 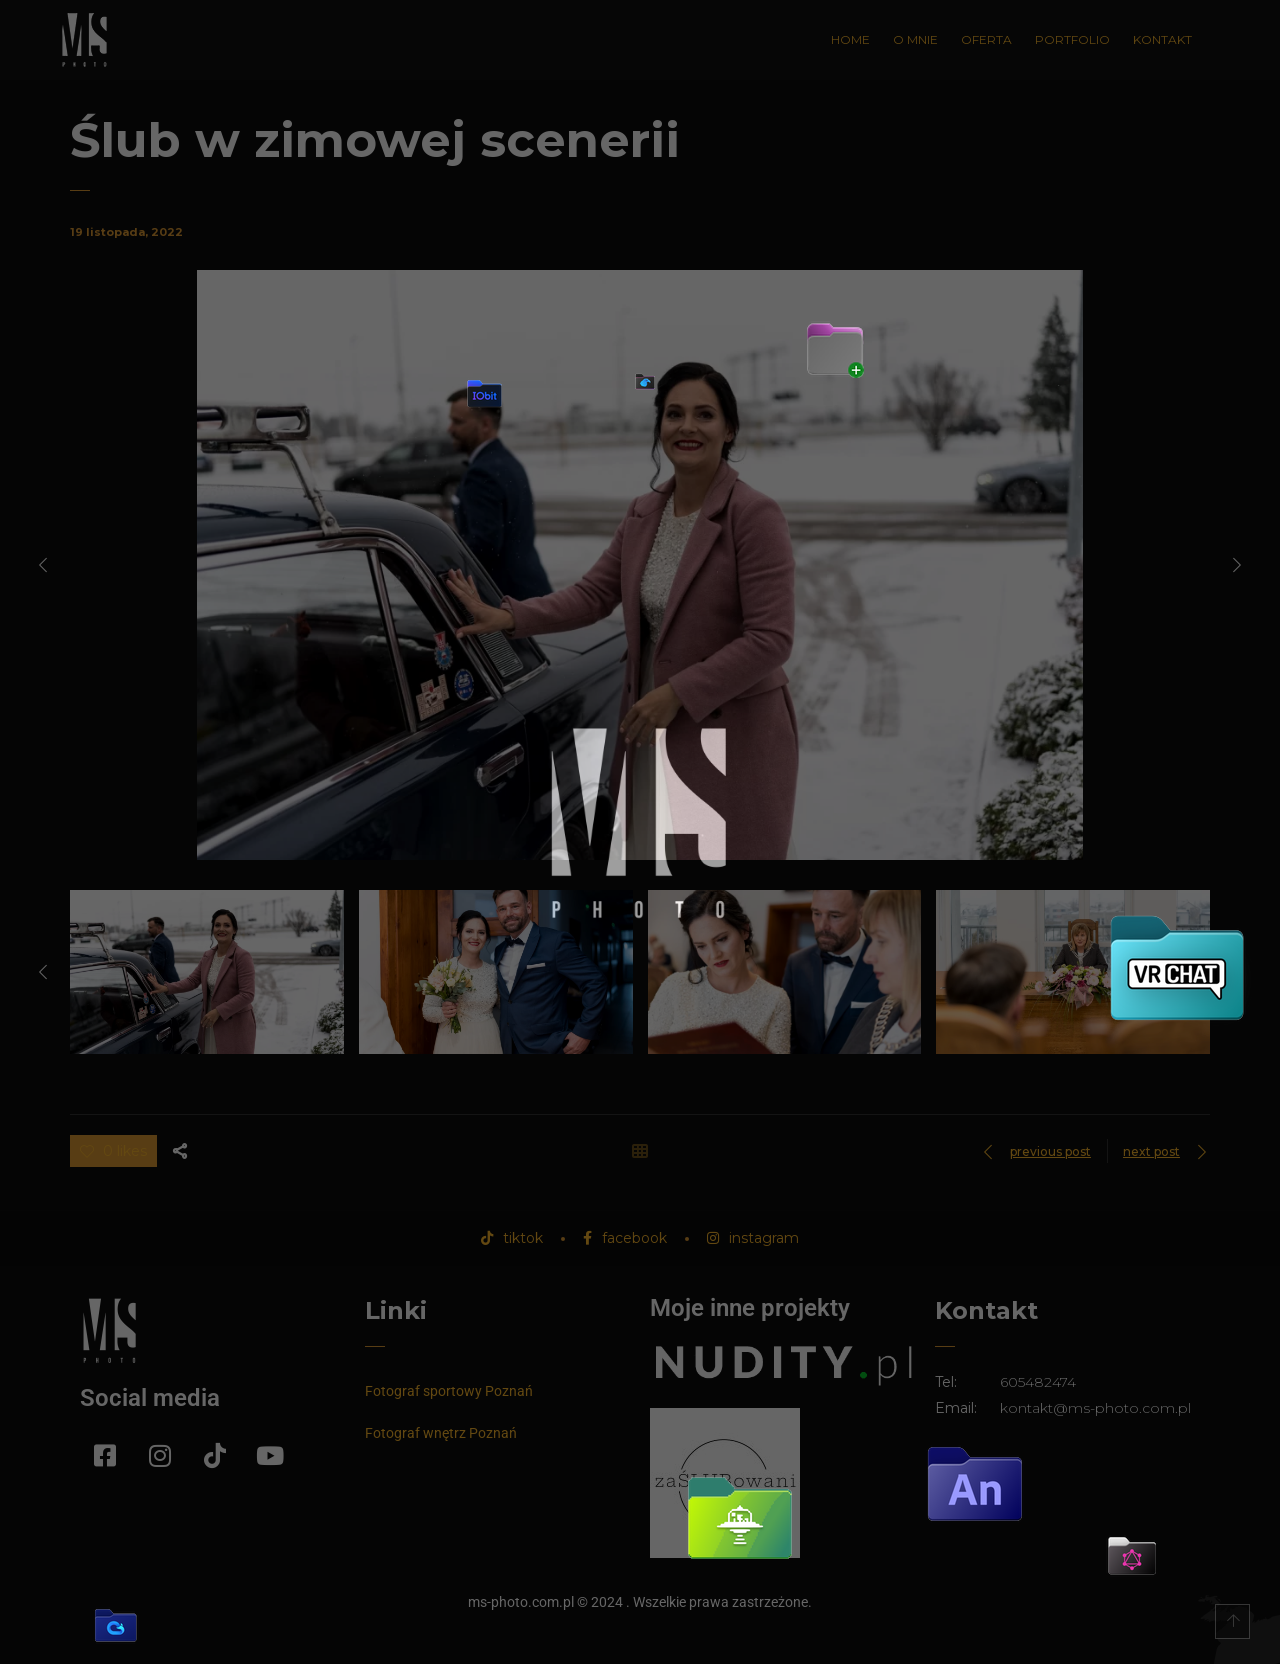 I want to click on open wondershare inclowdz cloud storage folder, so click(x=115, y=1626).